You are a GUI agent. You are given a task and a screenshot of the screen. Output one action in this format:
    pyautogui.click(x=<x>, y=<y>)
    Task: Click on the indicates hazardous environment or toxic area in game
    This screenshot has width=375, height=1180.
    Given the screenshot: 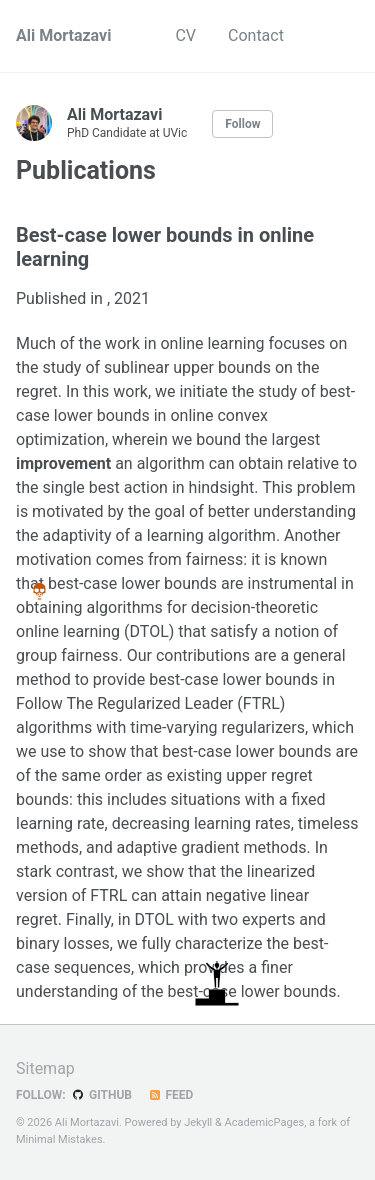 What is the action you would take?
    pyautogui.click(x=39, y=591)
    